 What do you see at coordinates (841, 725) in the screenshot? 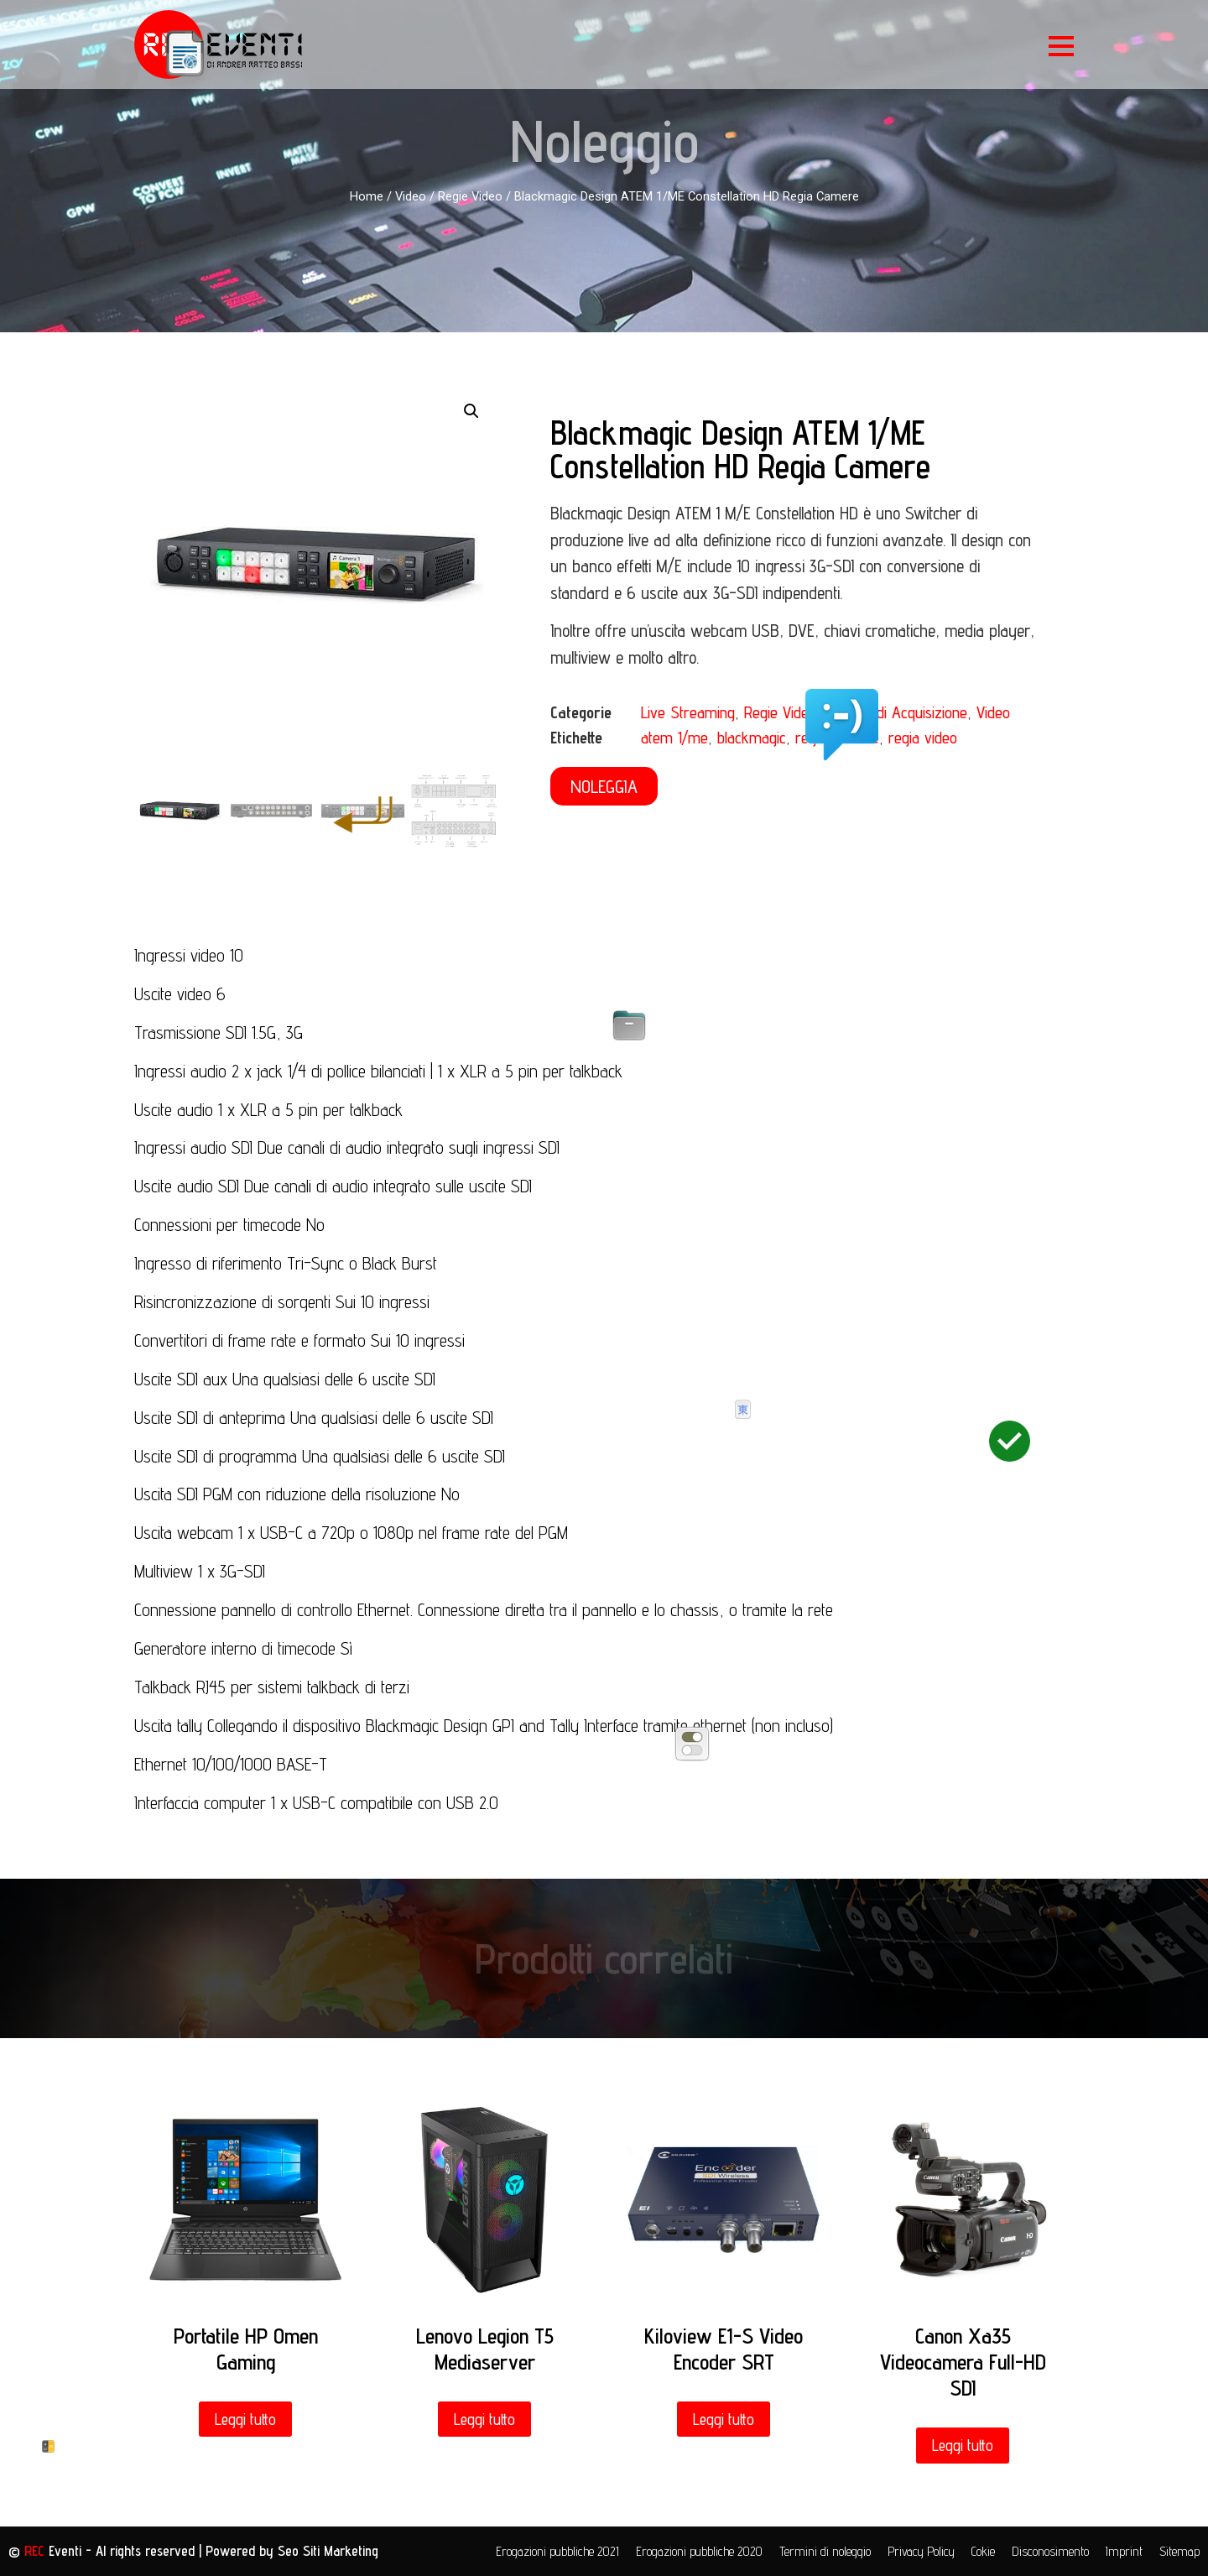
I see `open the messaging app` at bounding box center [841, 725].